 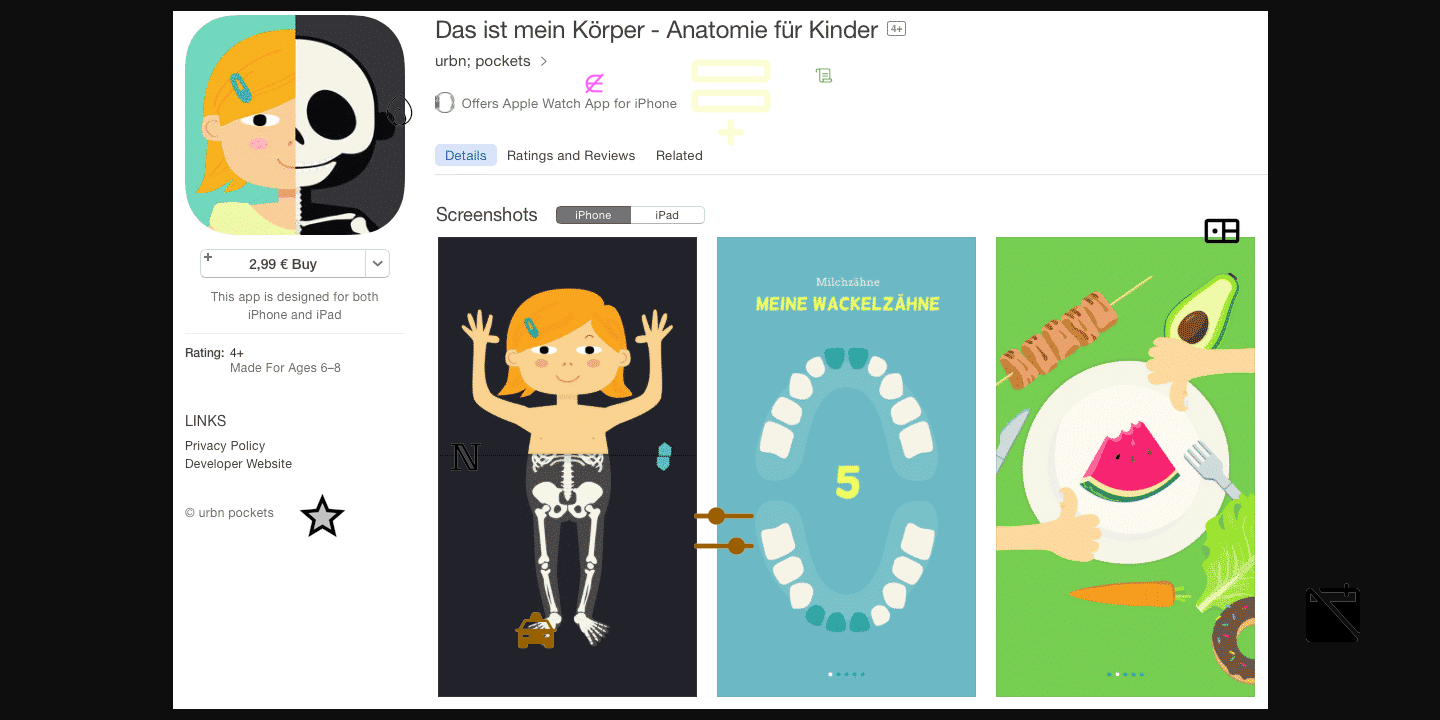 What do you see at coordinates (594, 83) in the screenshot?
I see `indicates item is not part of a set or group` at bounding box center [594, 83].